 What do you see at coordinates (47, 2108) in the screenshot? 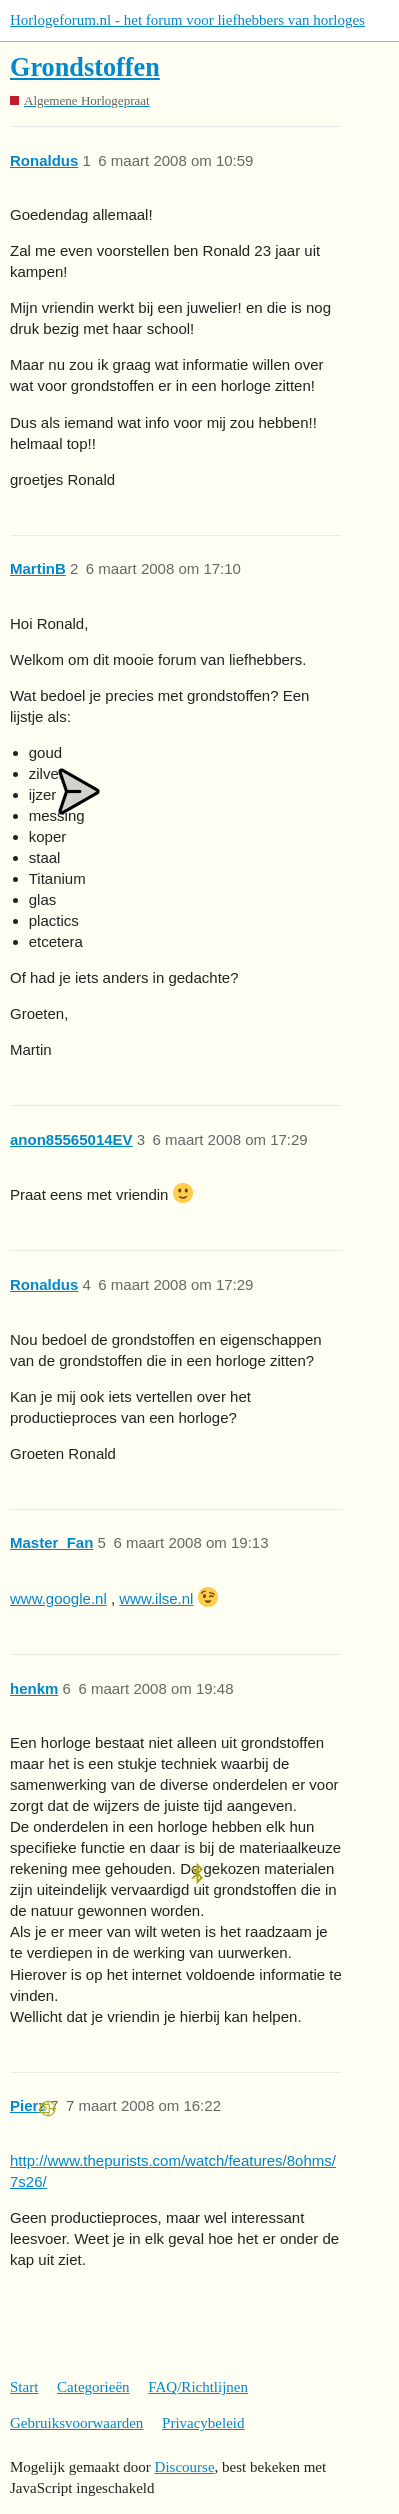
I see `open microsoft powerpoint` at bounding box center [47, 2108].